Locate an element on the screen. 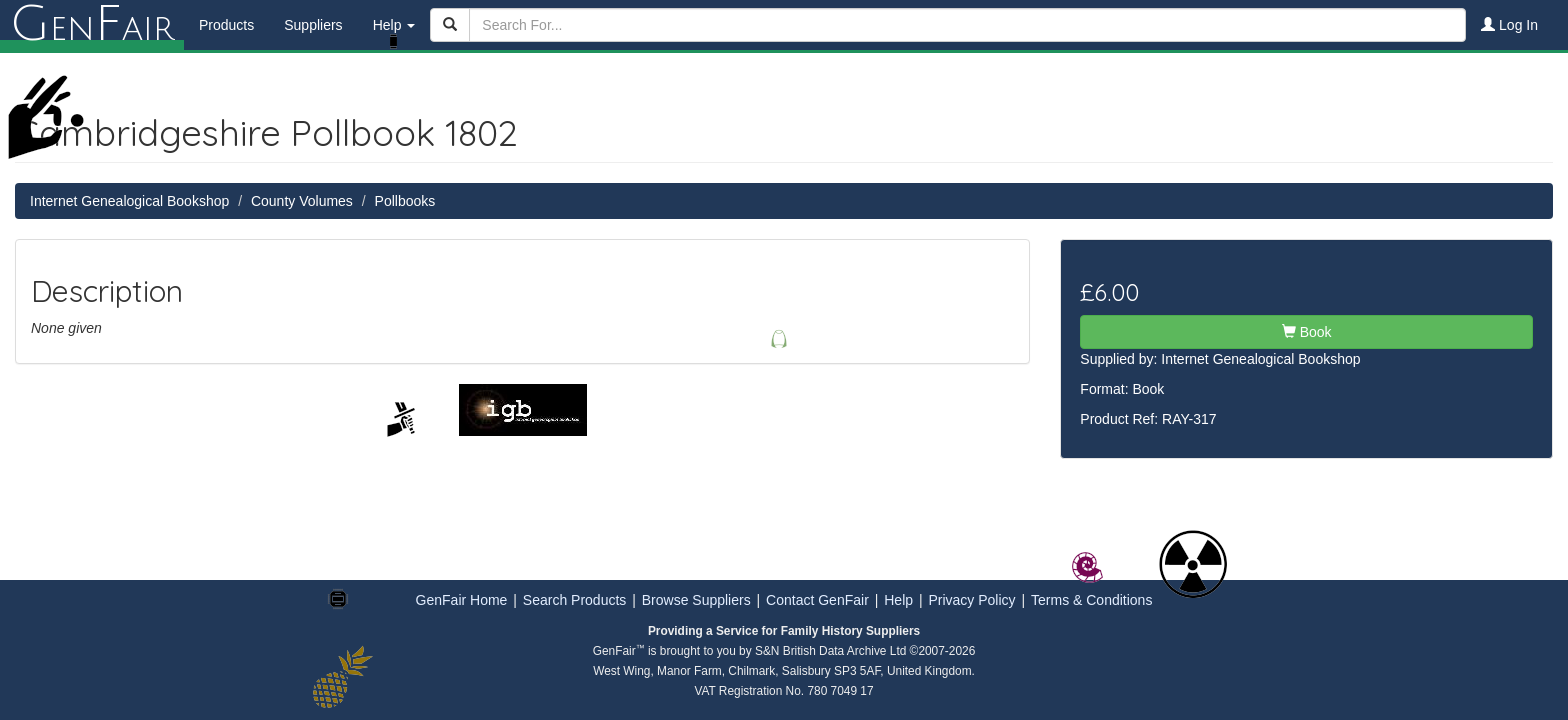  view system performance or CPU usage is located at coordinates (338, 599).